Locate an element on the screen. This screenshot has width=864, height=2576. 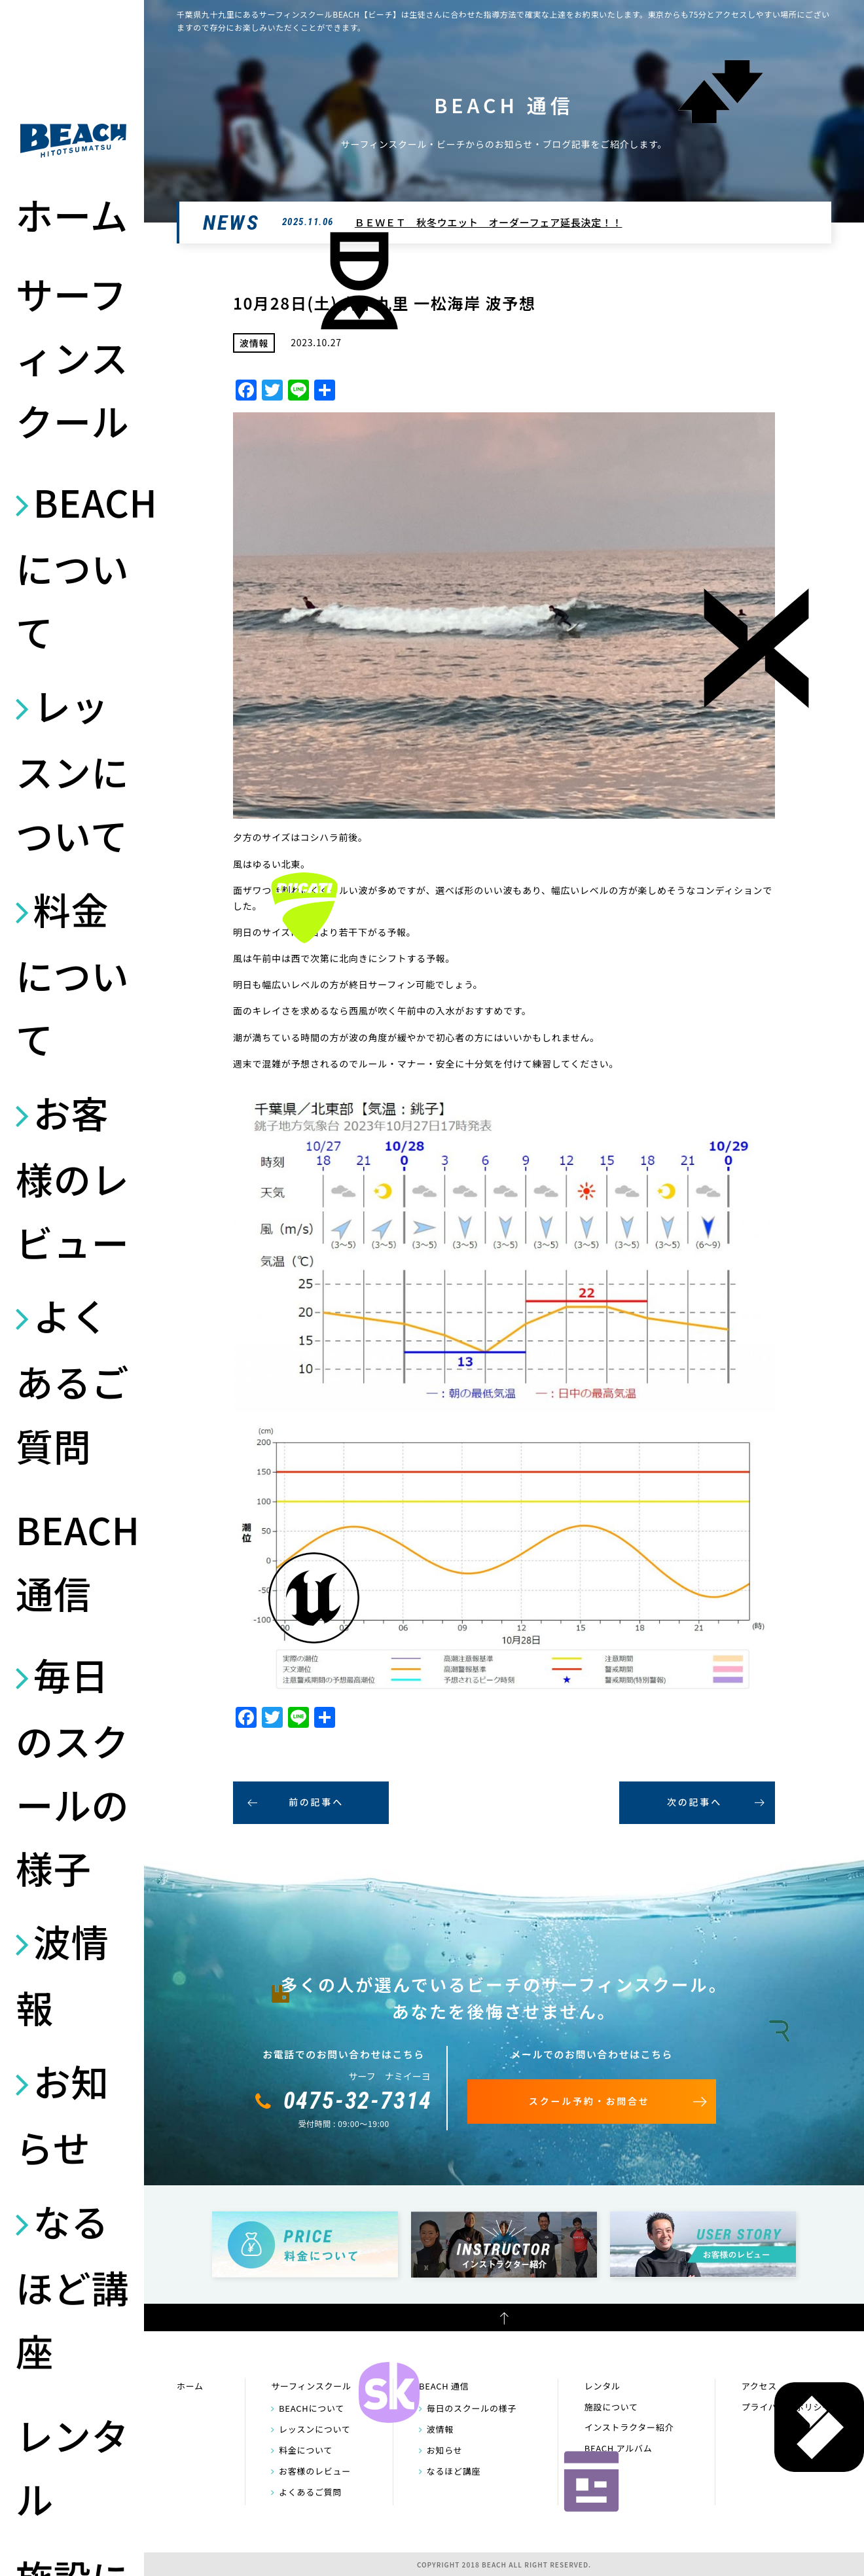
open Apple Pages document is located at coordinates (591, 2481).